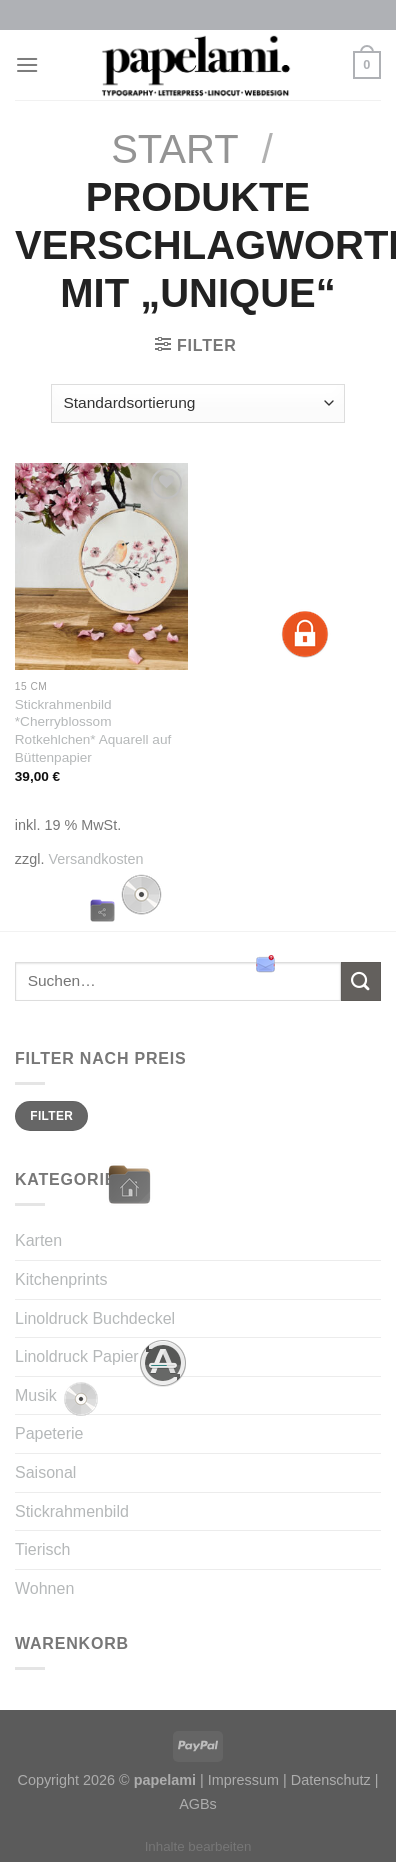 This screenshot has height=1862, width=396. What do you see at coordinates (305, 634) in the screenshot?
I see `lock the screen` at bounding box center [305, 634].